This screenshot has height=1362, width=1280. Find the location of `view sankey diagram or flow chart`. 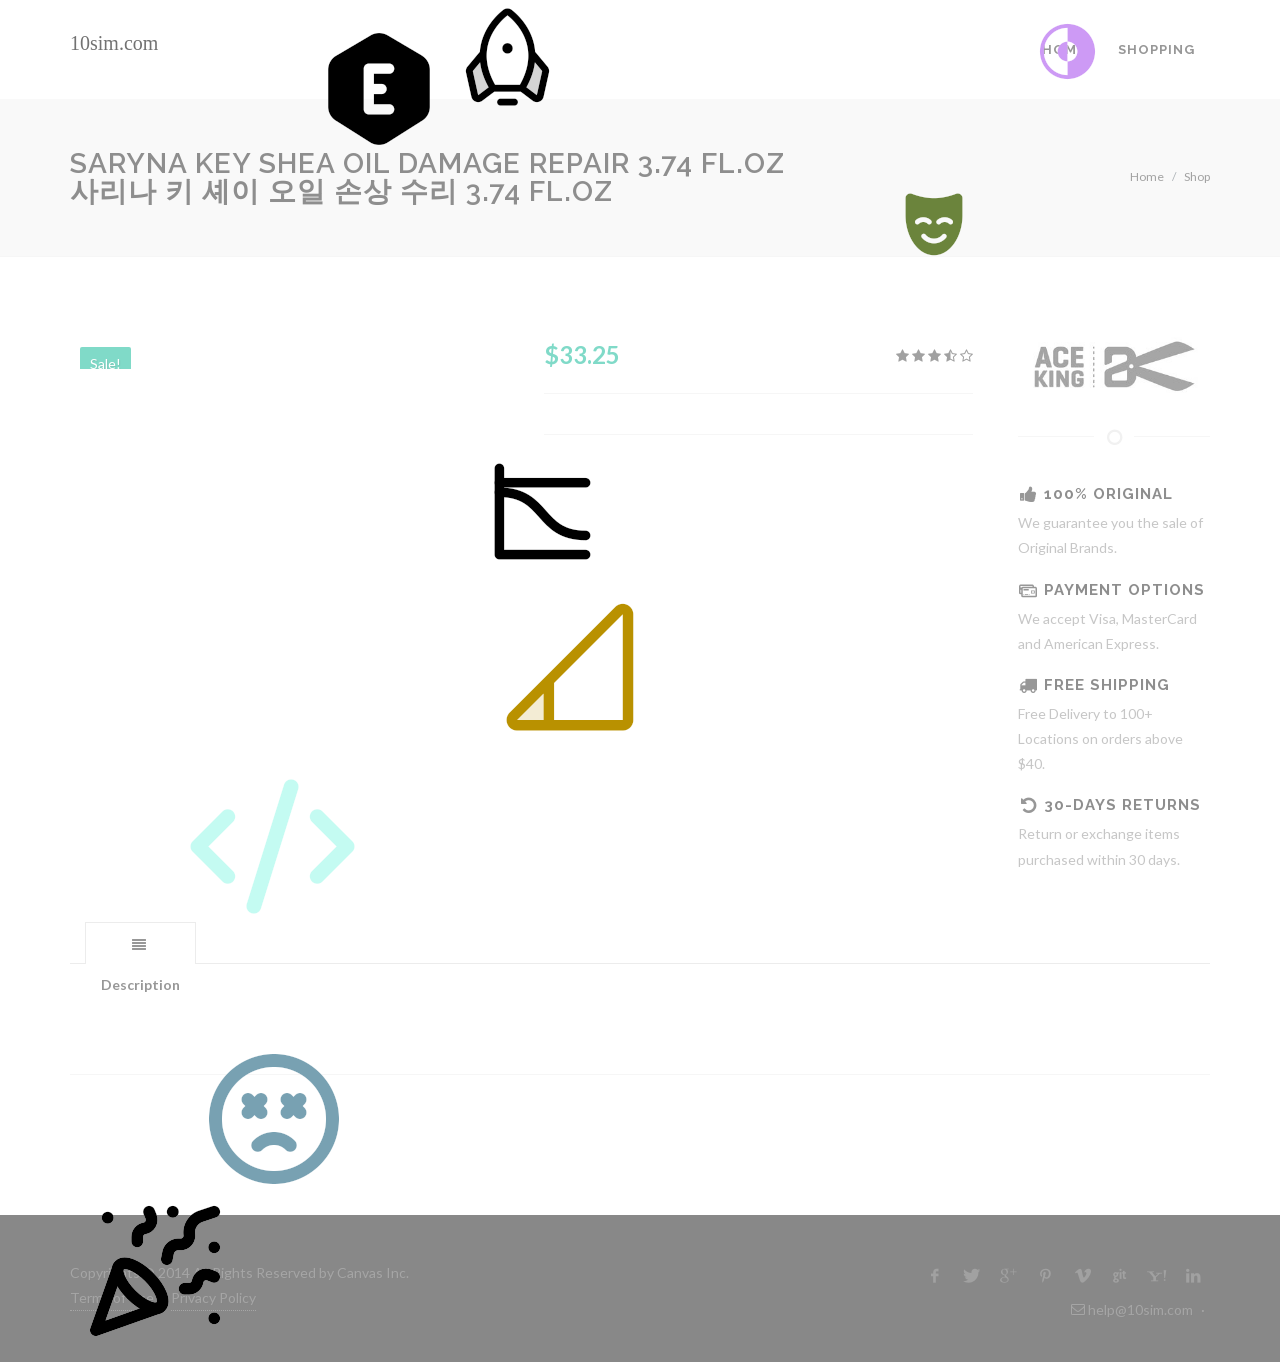

view sankey diagram or flow chart is located at coordinates (542, 511).